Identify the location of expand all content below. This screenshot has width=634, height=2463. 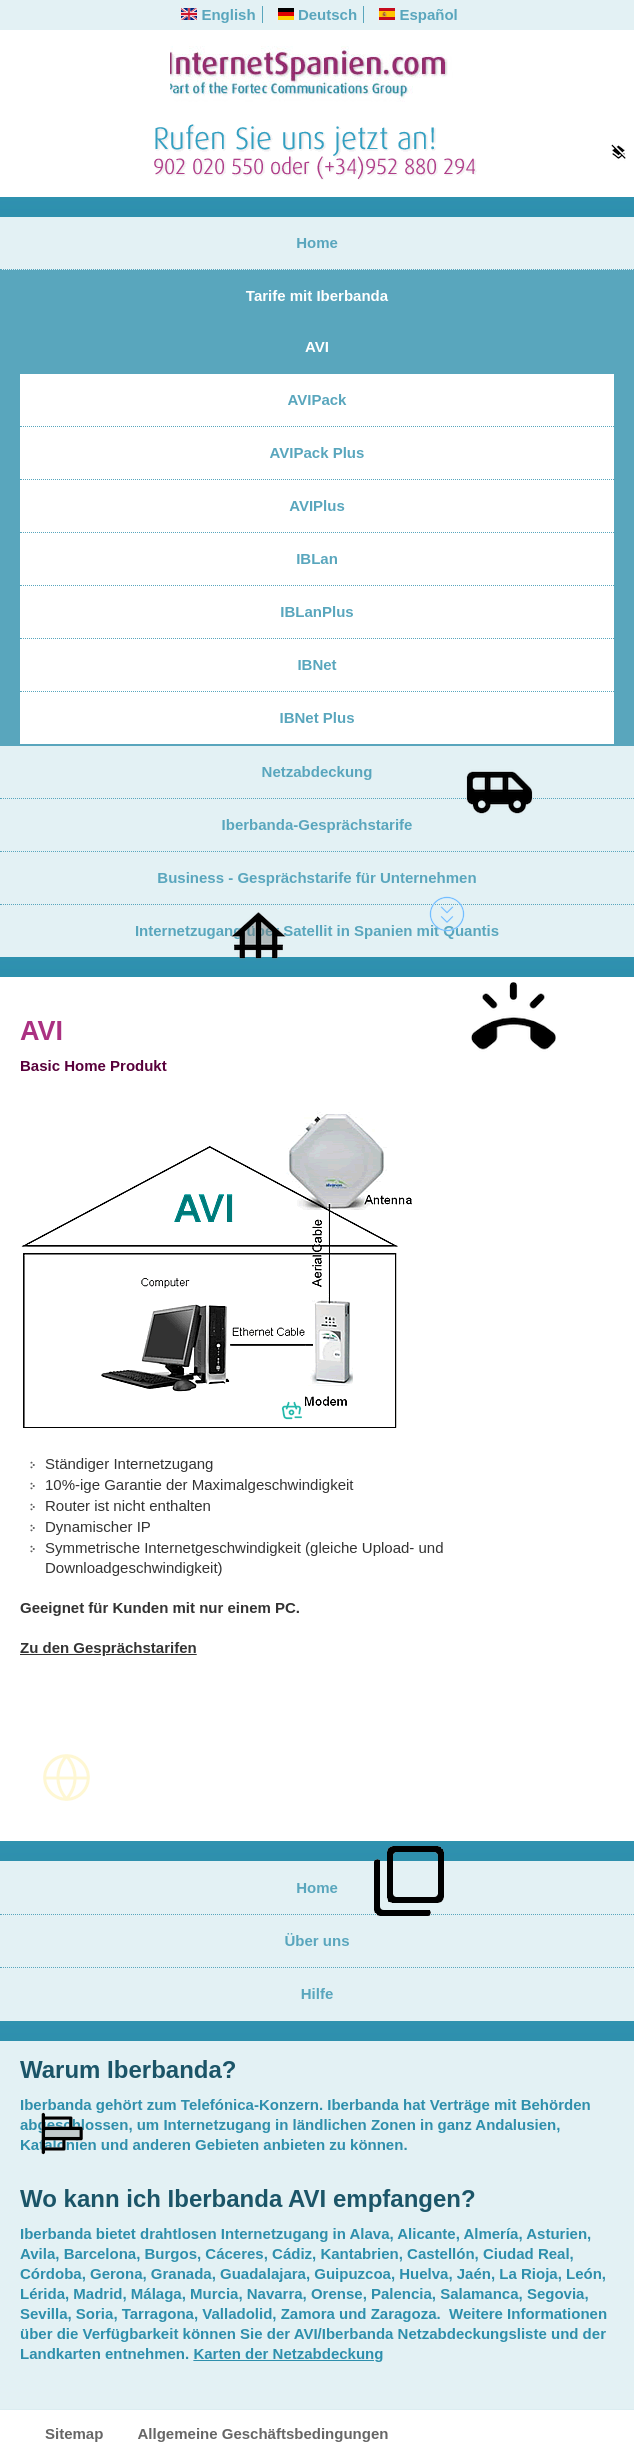
(447, 914).